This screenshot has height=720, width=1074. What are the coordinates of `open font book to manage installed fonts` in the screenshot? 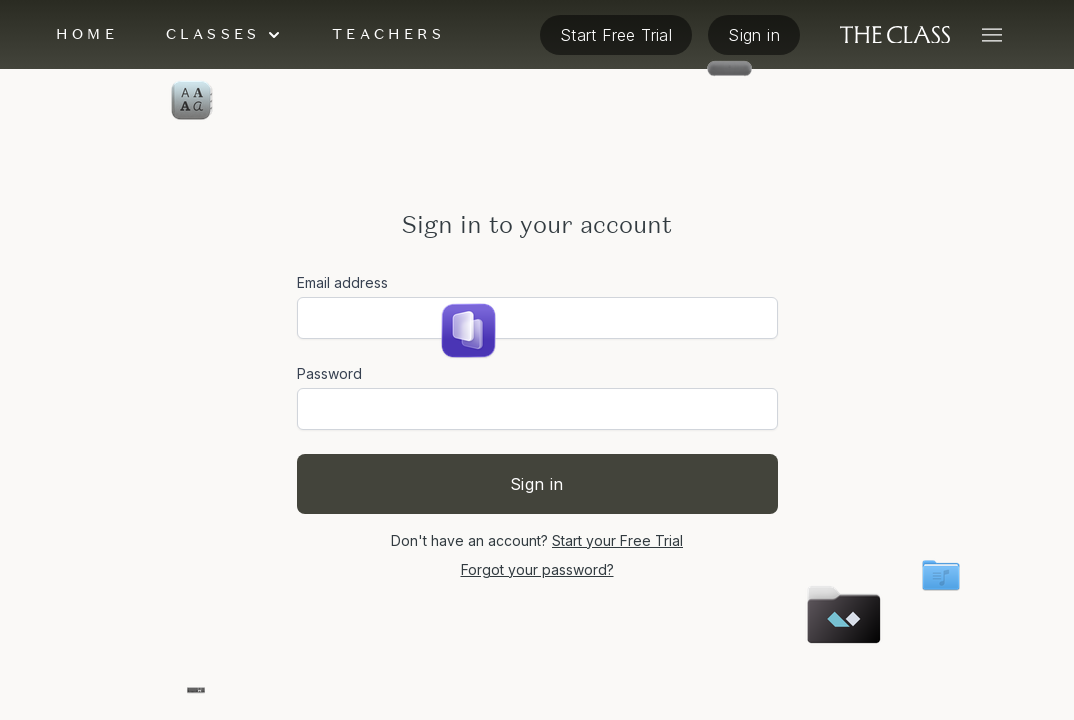 It's located at (191, 100).